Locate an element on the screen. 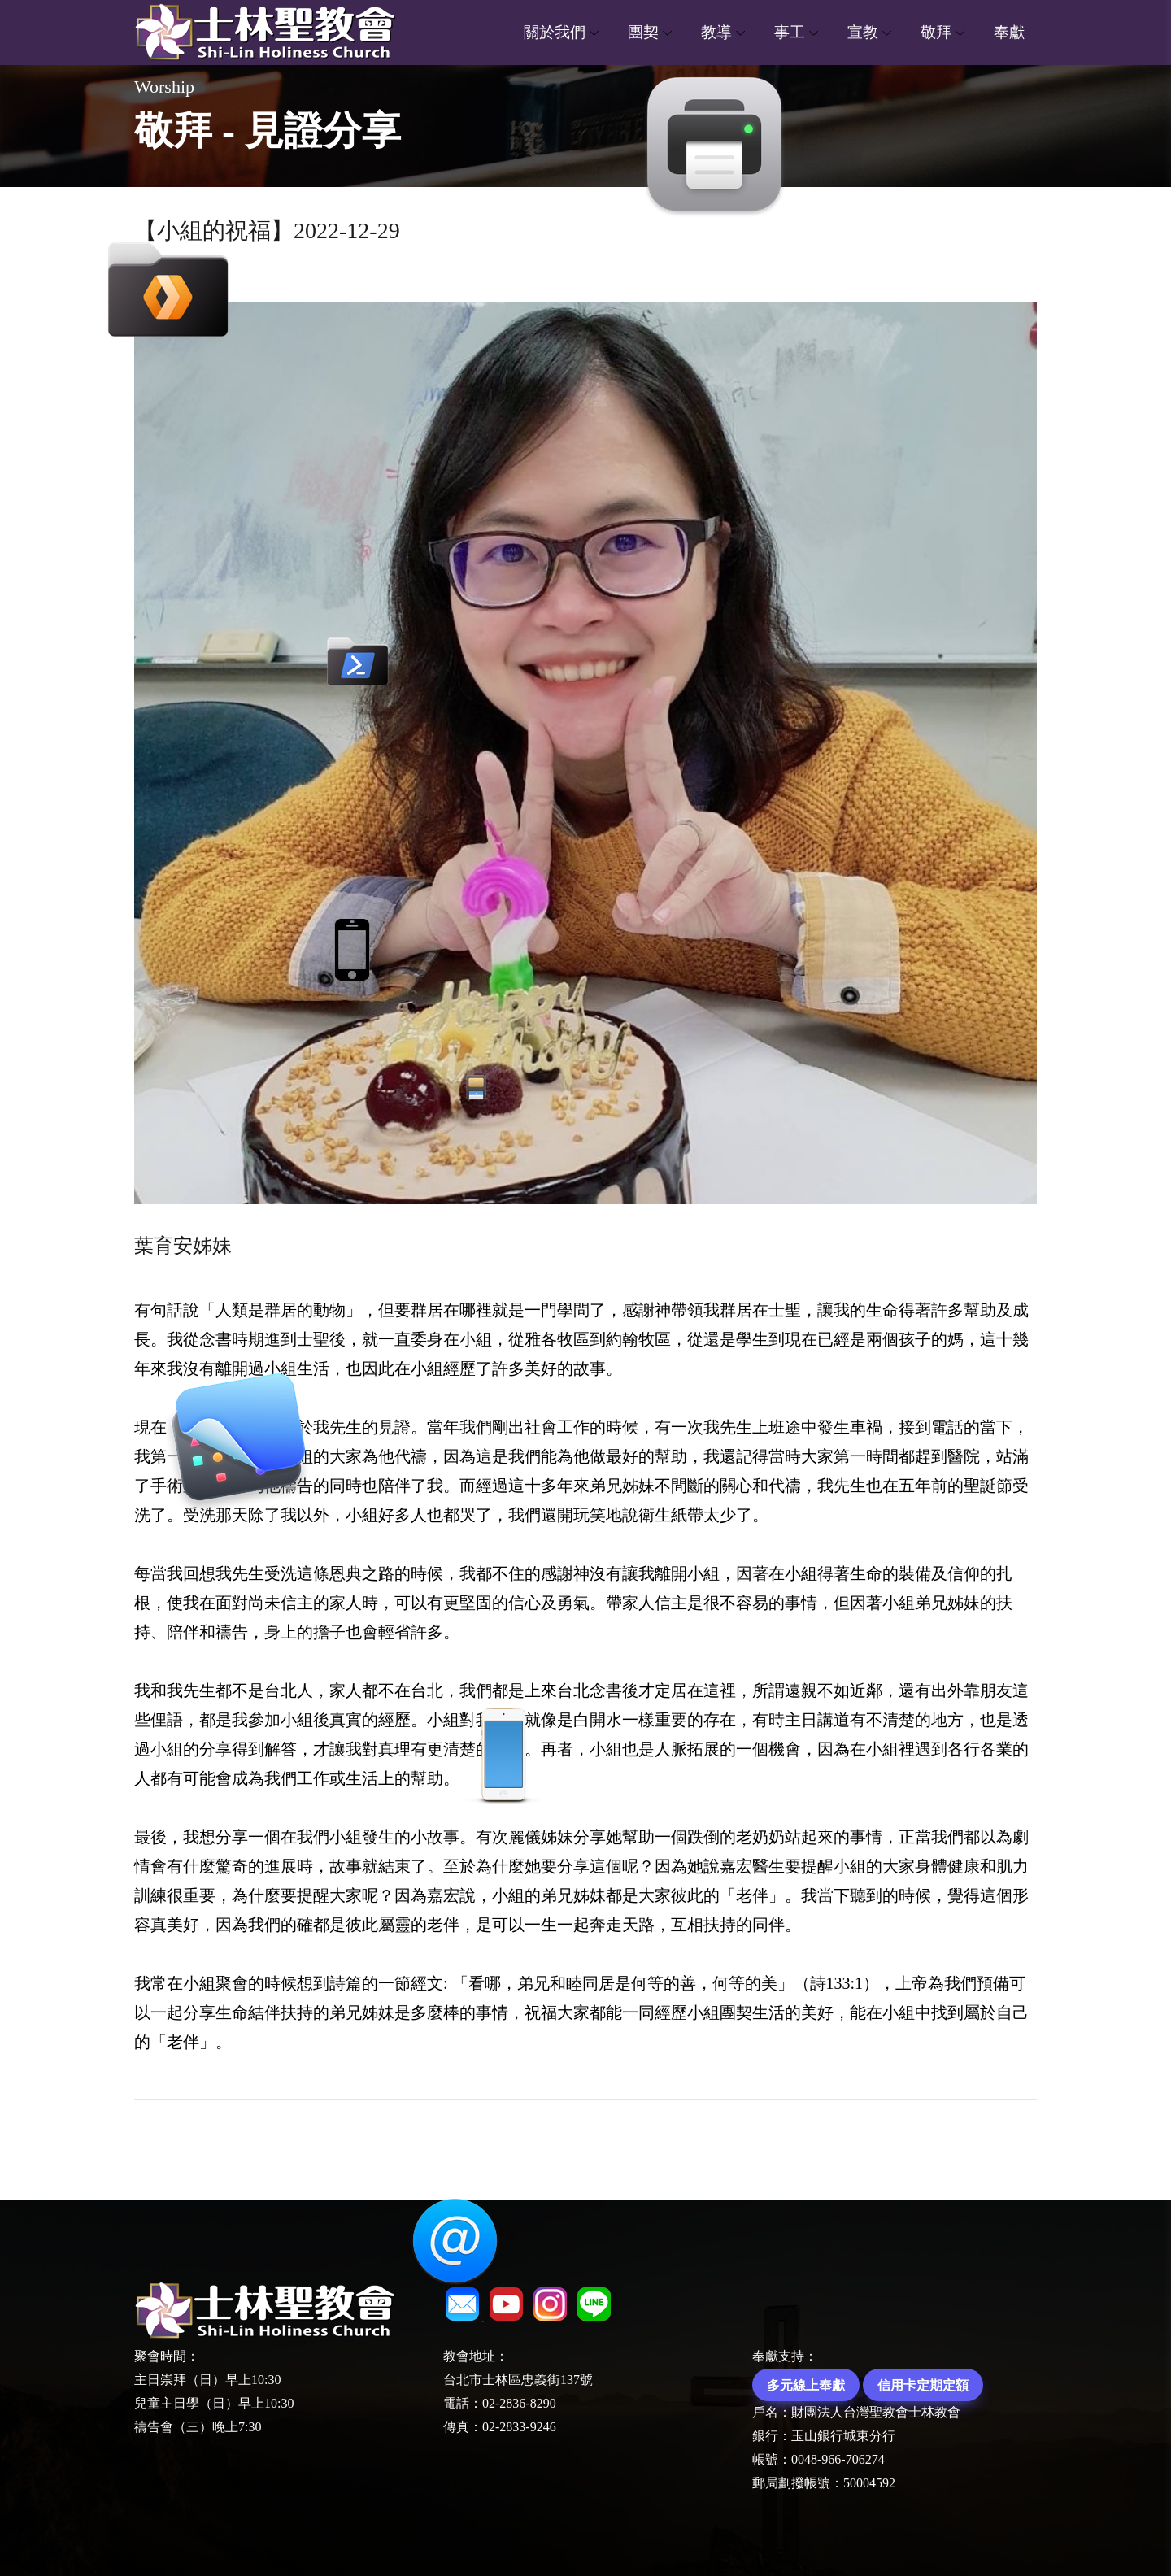 The height and width of the screenshot is (2576, 1171). access screen capture or screenshot tool is located at coordinates (237, 1439).